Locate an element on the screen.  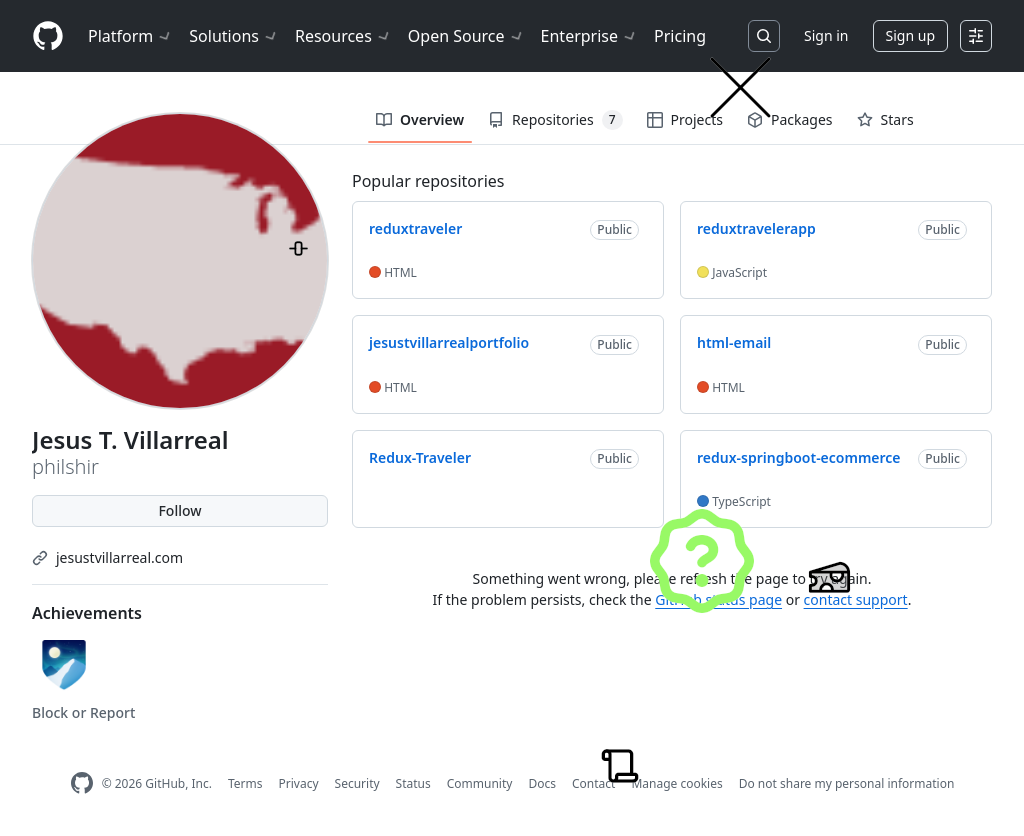
view document or manuscript is located at coordinates (620, 766).